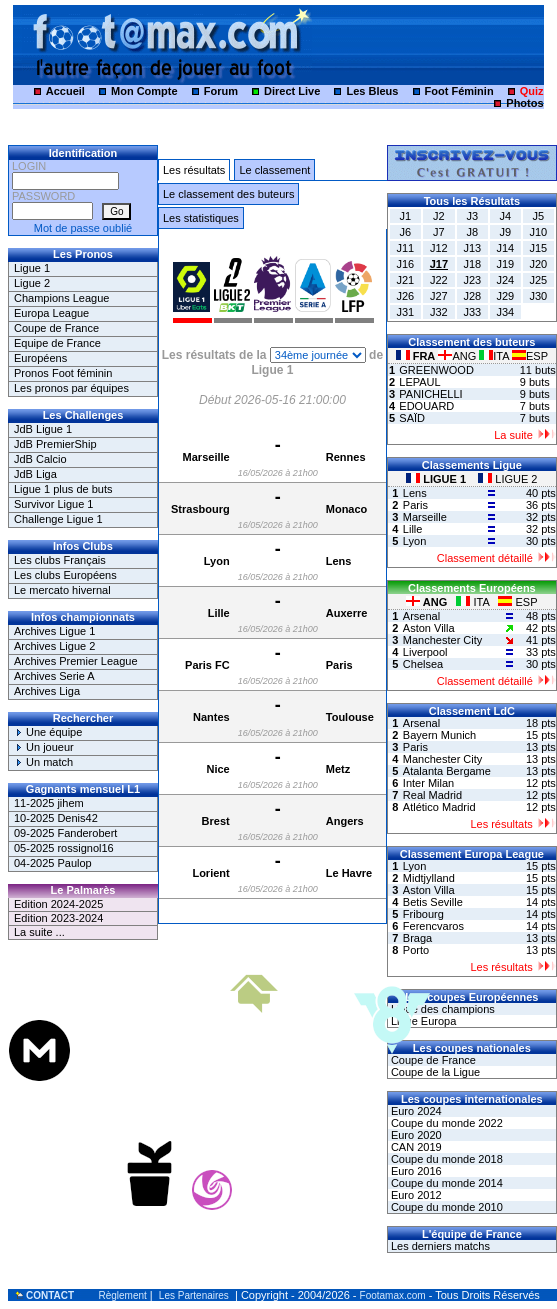 The width and height of the screenshot is (557, 1309). I want to click on open the HomeAdvisor app, so click(254, 994).